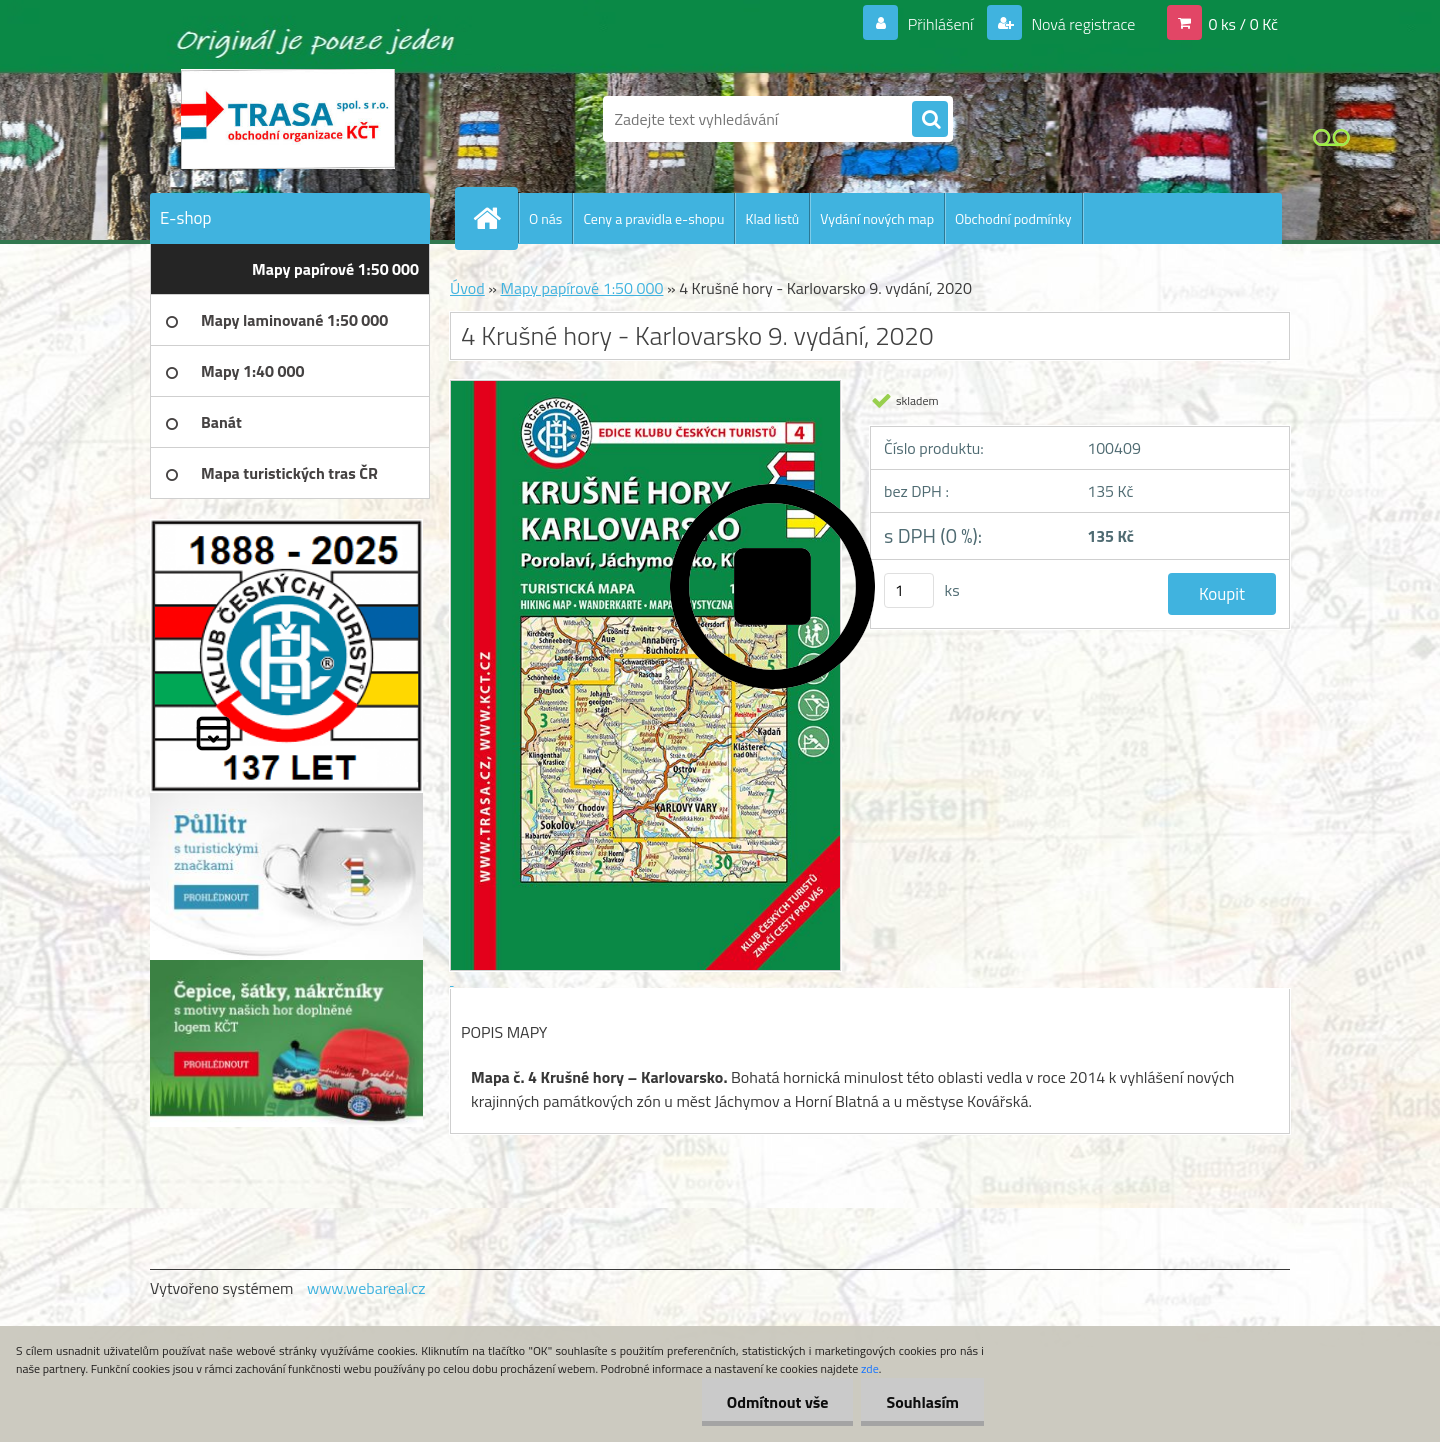  Describe the element at coordinates (772, 586) in the screenshot. I see `stop media playback` at that location.